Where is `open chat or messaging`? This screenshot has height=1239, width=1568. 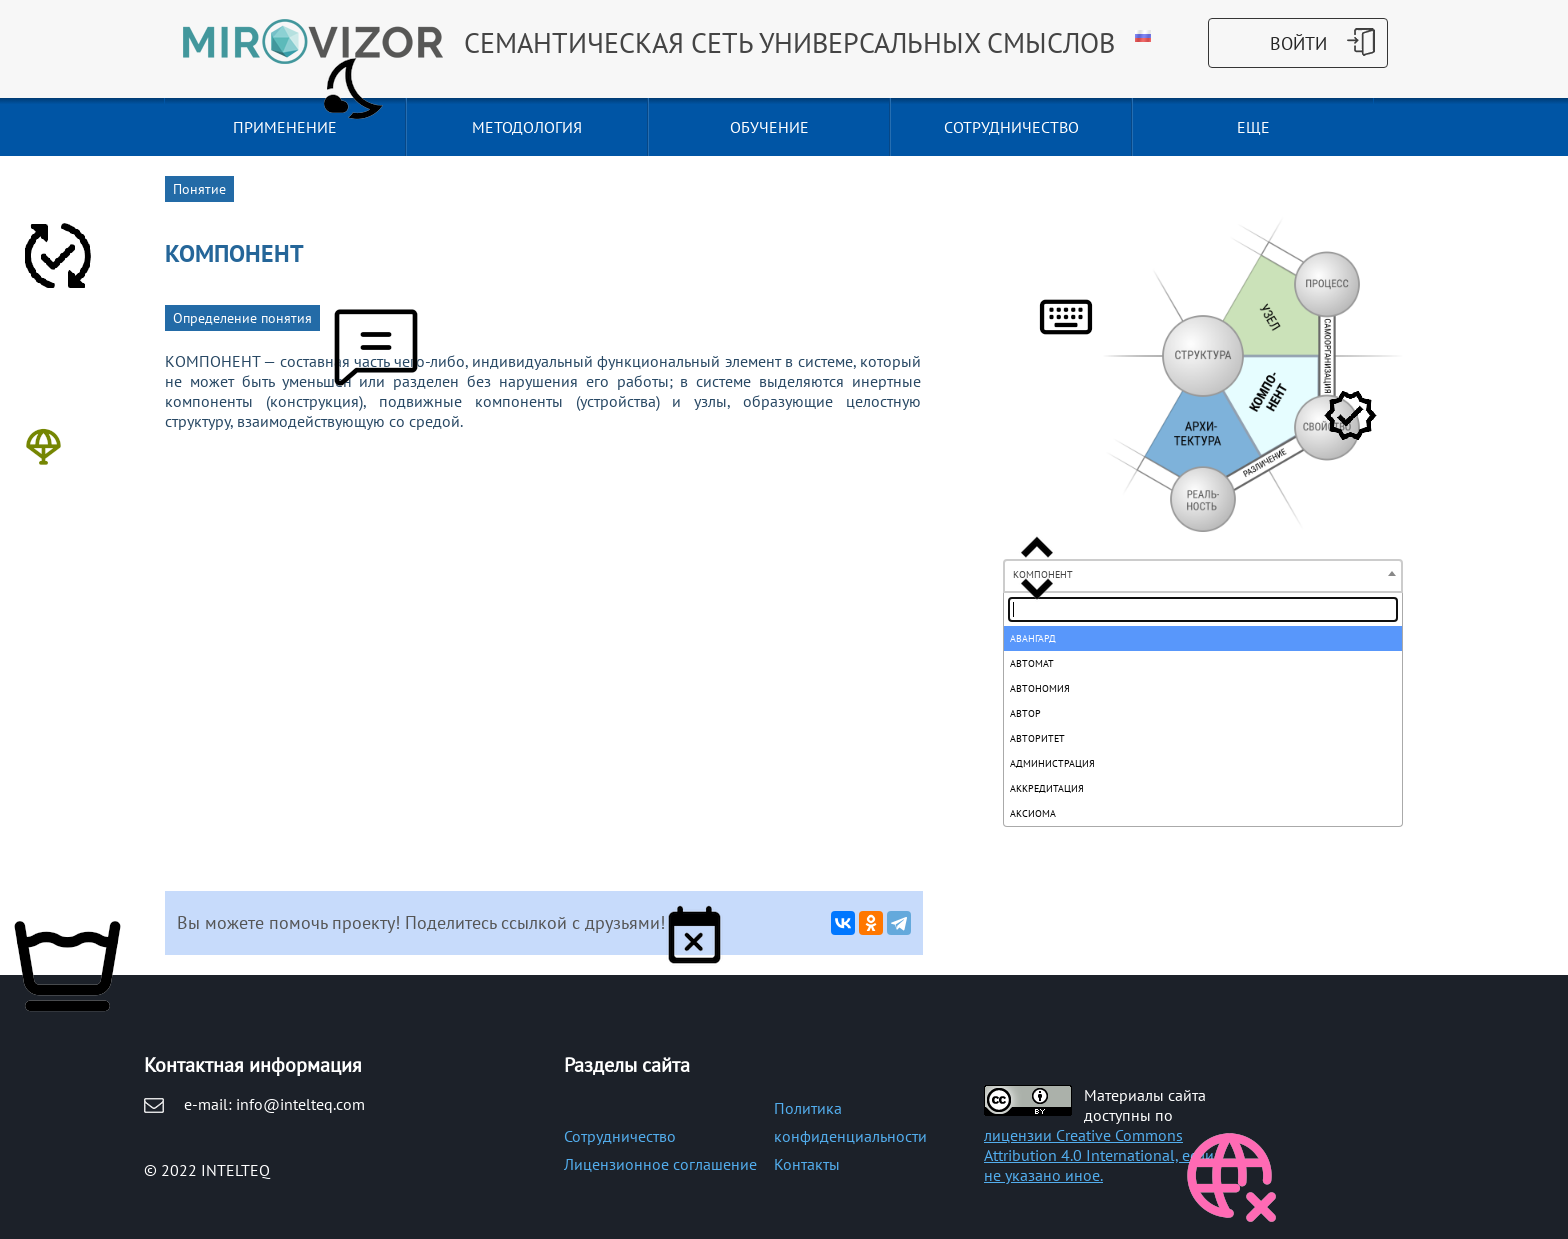
open chat or messaging is located at coordinates (376, 341).